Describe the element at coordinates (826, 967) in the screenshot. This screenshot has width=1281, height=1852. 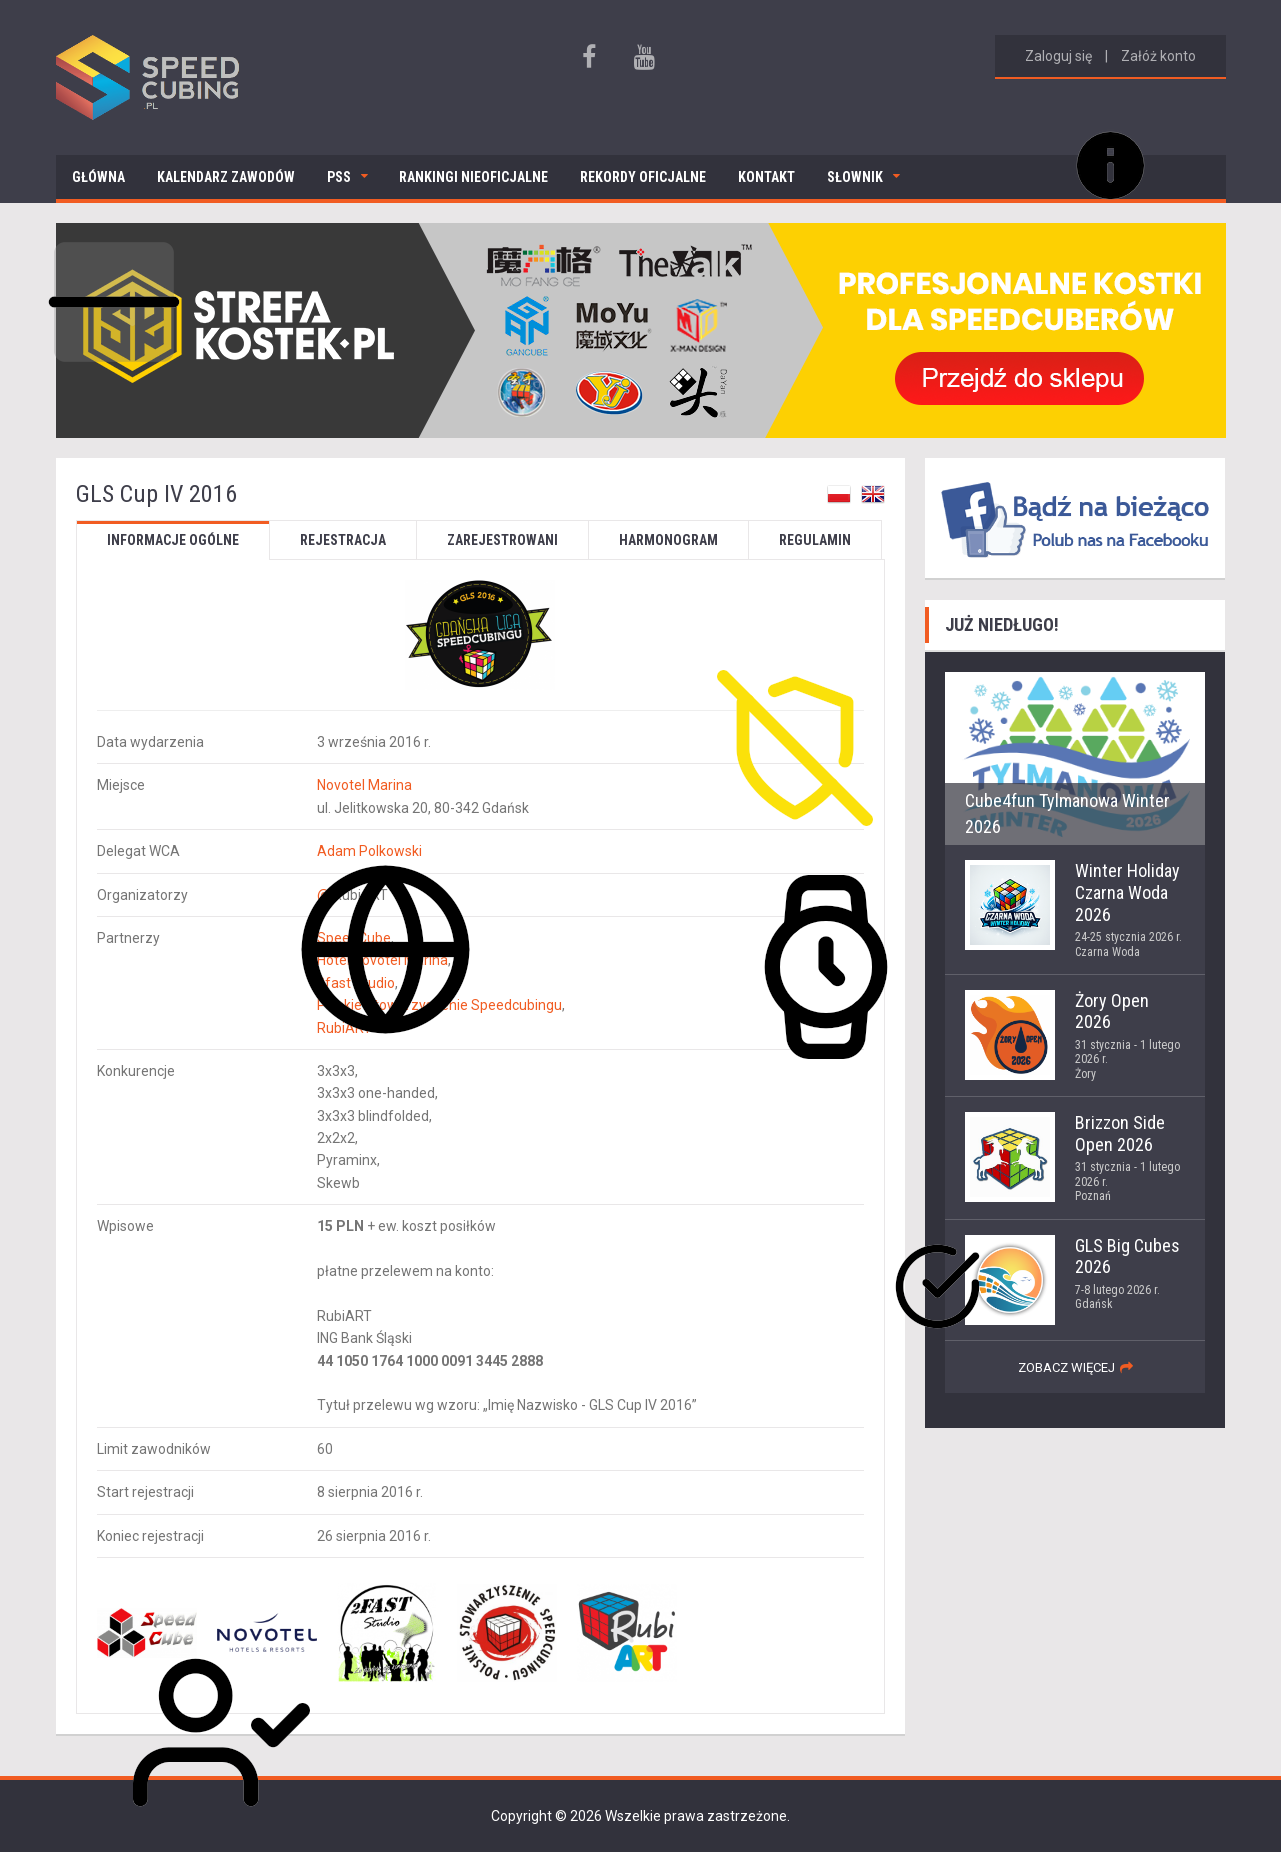
I see `view time or clock settings` at that location.